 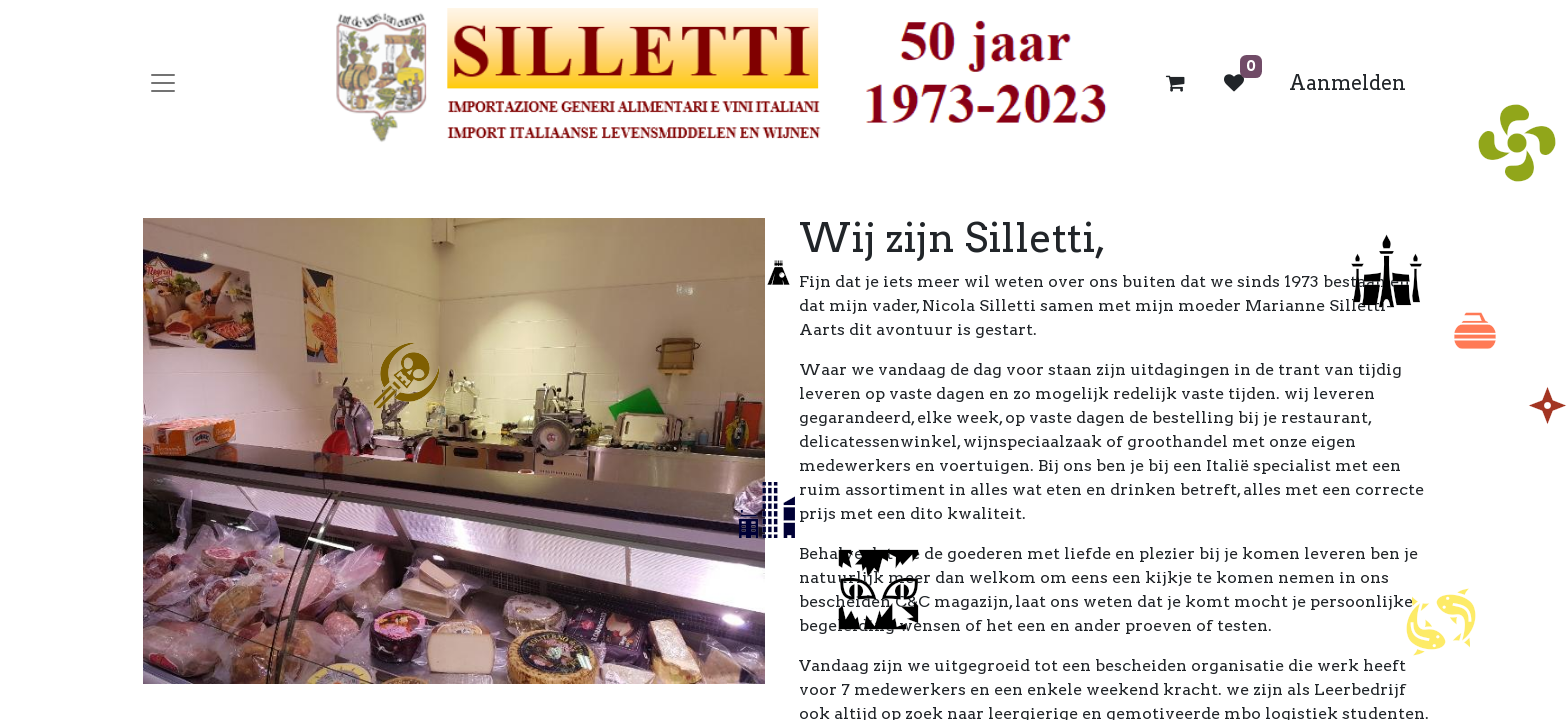 What do you see at coordinates (1517, 143) in the screenshot?
I see `indicates activity or live status` at bounding box center [1517, 143].